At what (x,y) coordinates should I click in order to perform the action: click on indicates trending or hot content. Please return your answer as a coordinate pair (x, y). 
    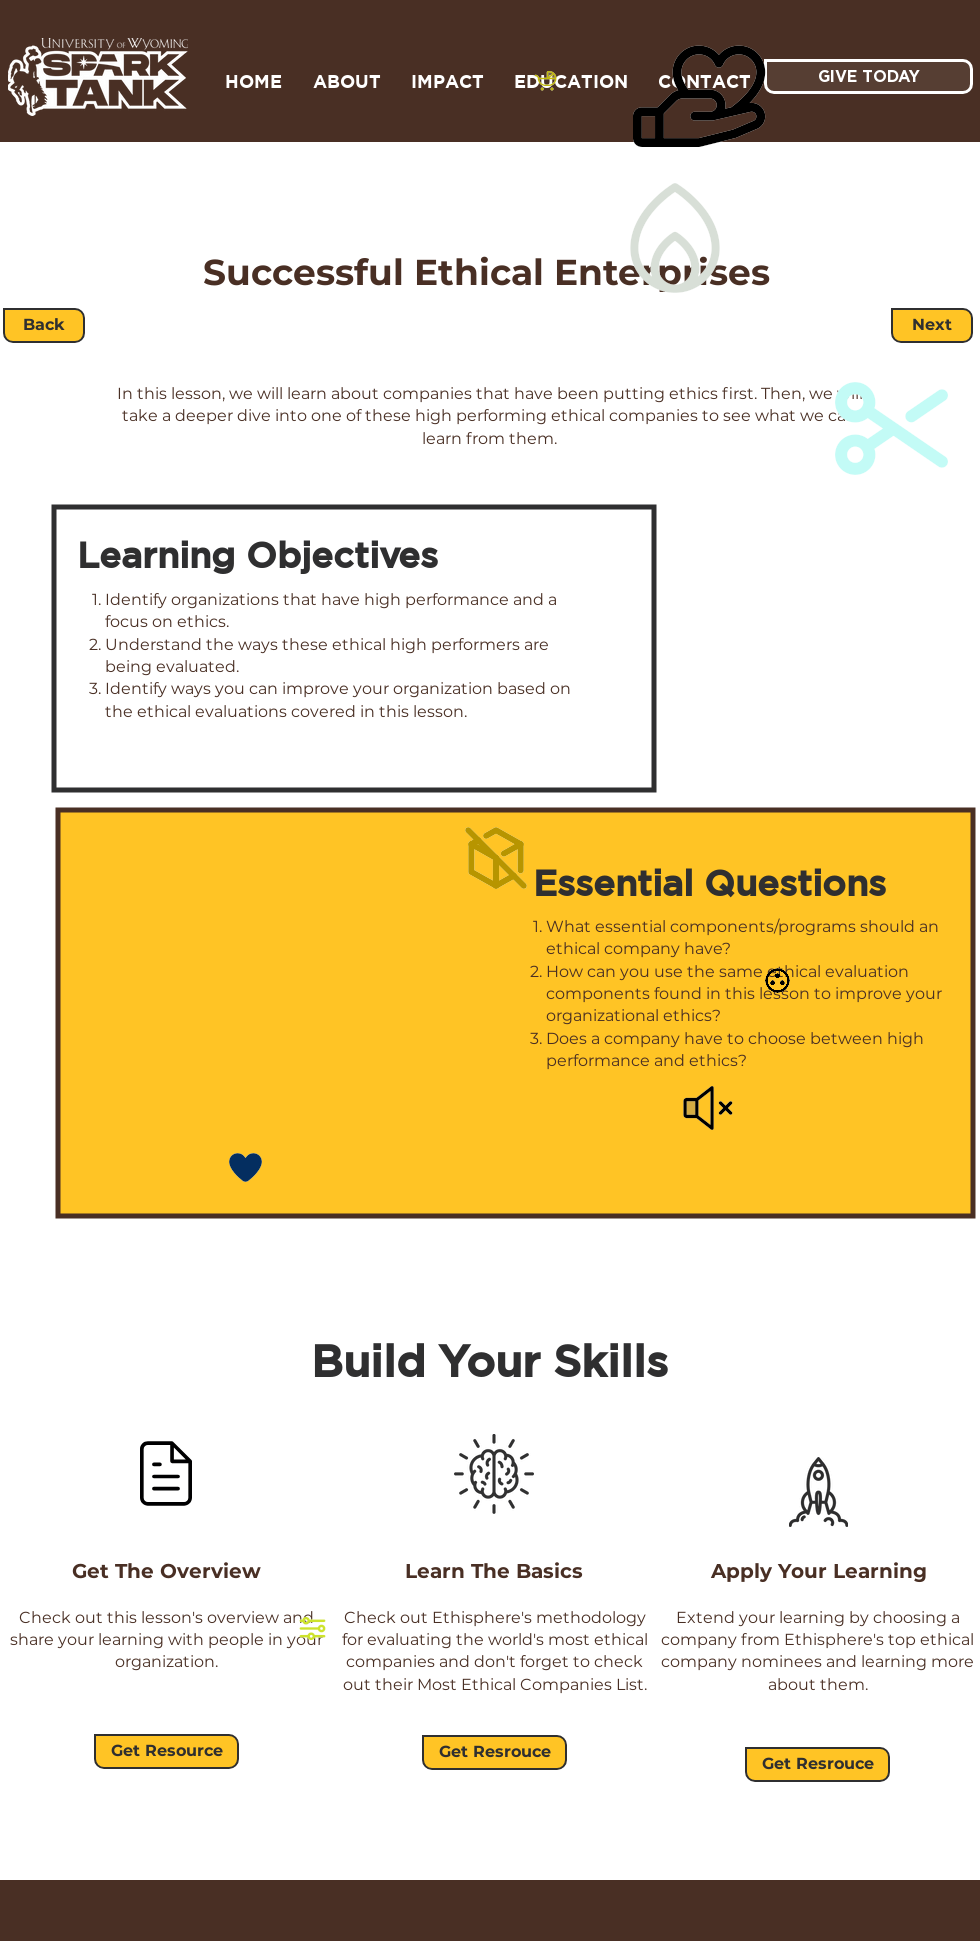
    Looking at the image, I should click on (675, 240).